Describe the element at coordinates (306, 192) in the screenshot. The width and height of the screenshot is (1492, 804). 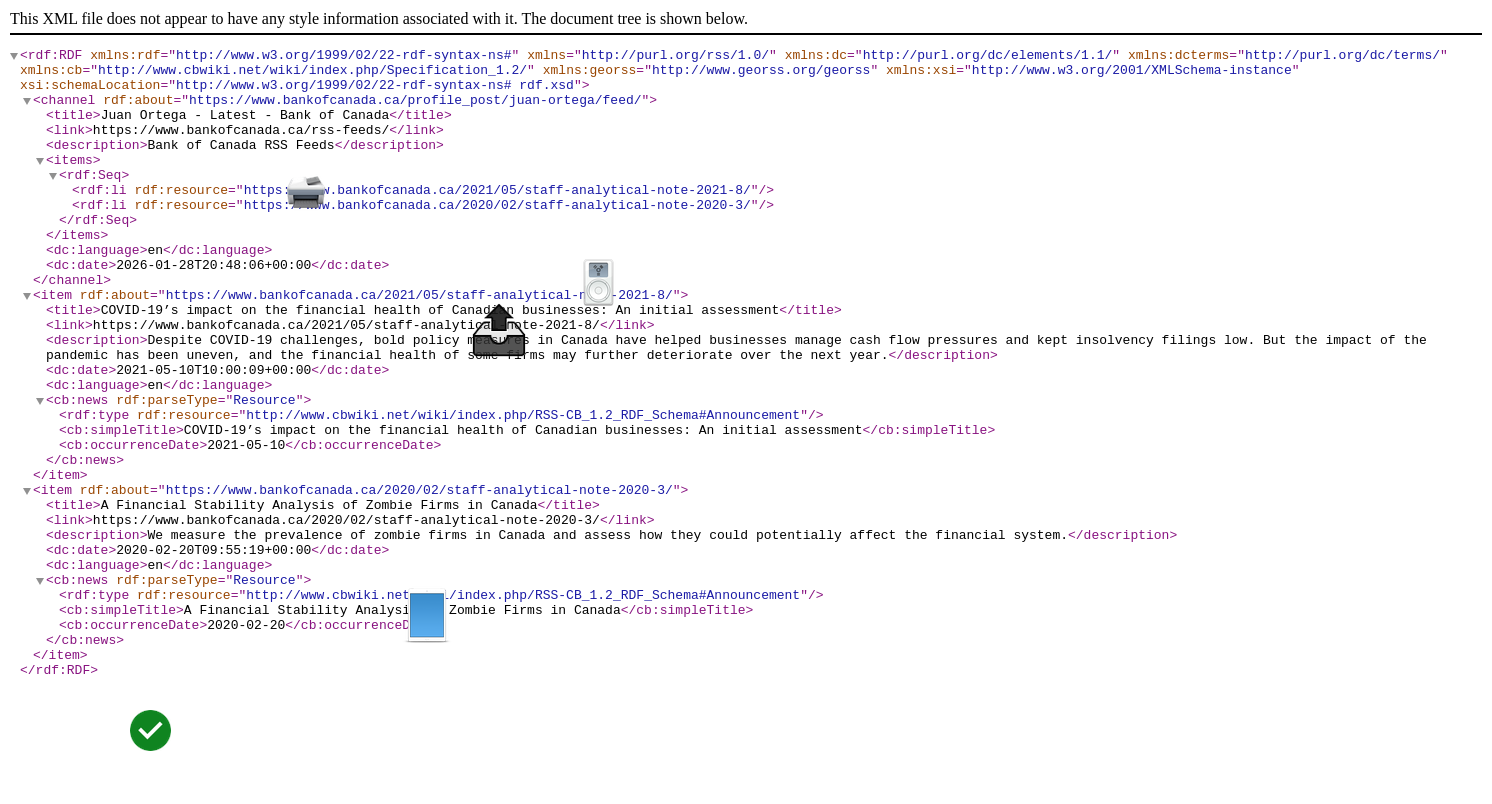
I see `browse network printers via SMB protocol` at that location.